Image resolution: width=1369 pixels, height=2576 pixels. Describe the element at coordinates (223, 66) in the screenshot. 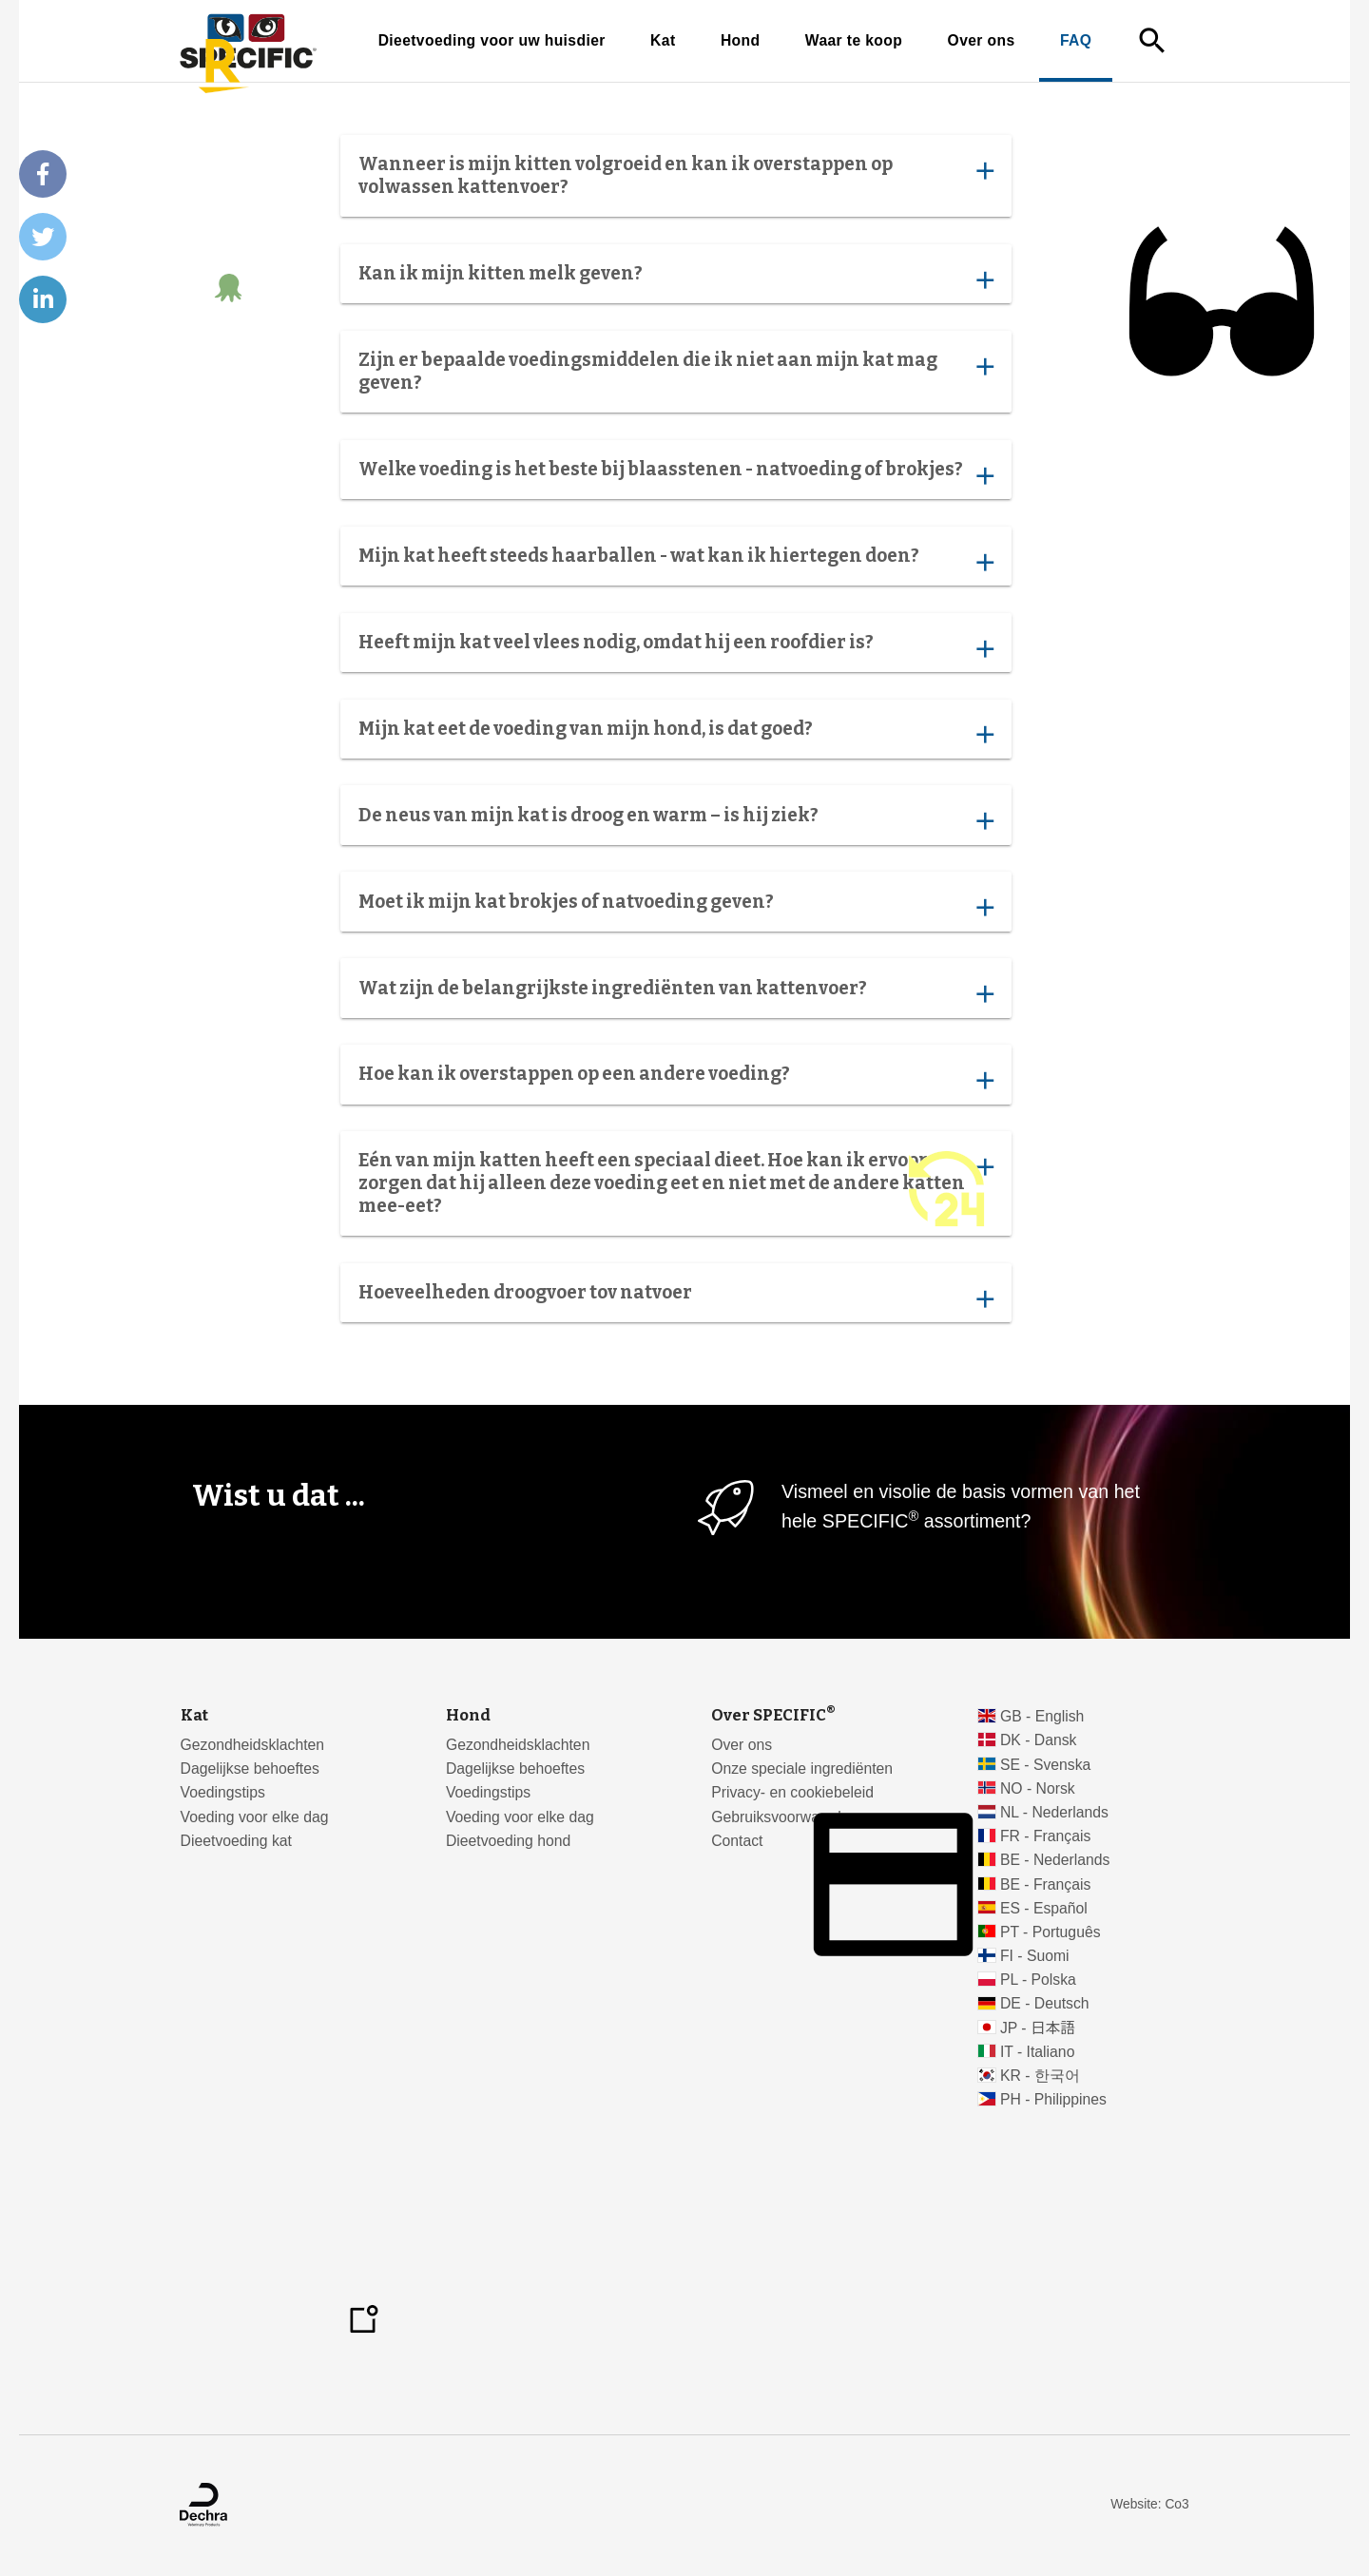

I see `open the Rakuten app` at that location.